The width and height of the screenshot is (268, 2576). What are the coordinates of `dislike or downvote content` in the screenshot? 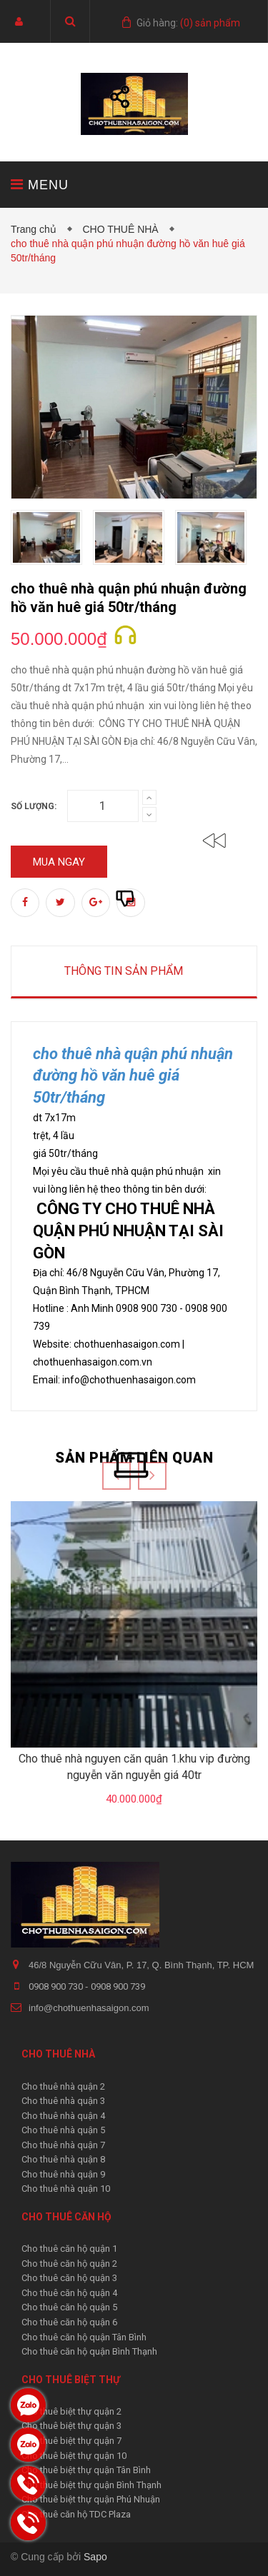 It's located at (125, 898).